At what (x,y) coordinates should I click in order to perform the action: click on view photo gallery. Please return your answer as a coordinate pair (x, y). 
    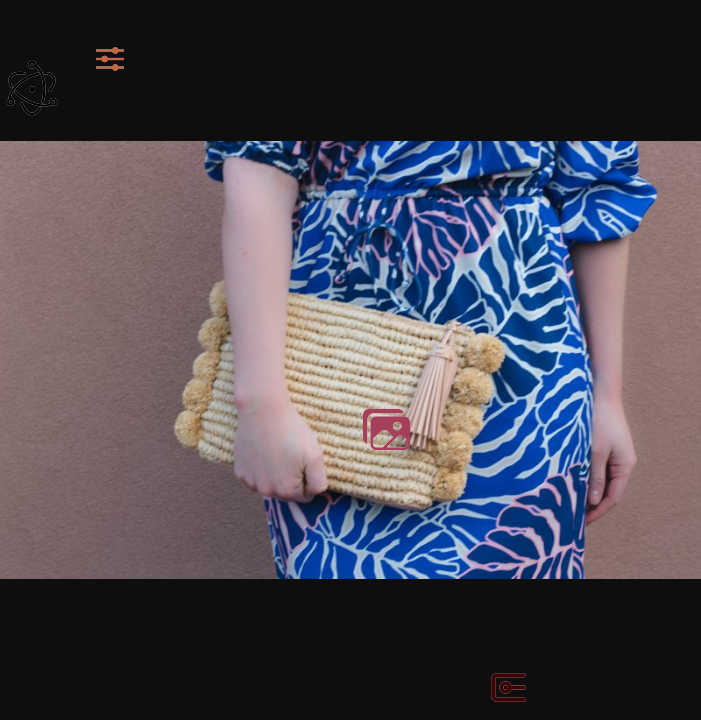
    Looking at the image, I should click on (386, 429).